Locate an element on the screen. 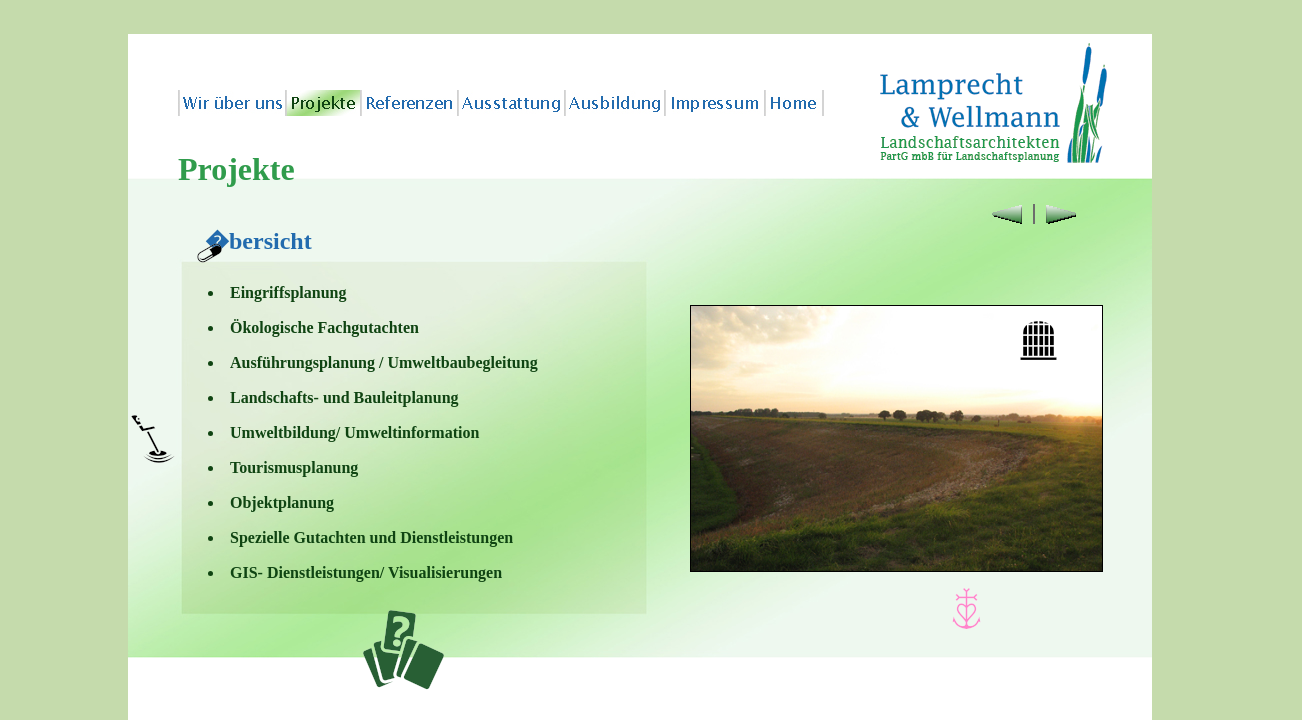 Image resolution: width=1302 pixels, height=720 pixels. camargue cross symbol representing faith, hope, and love is located at coordinates (966, 608).